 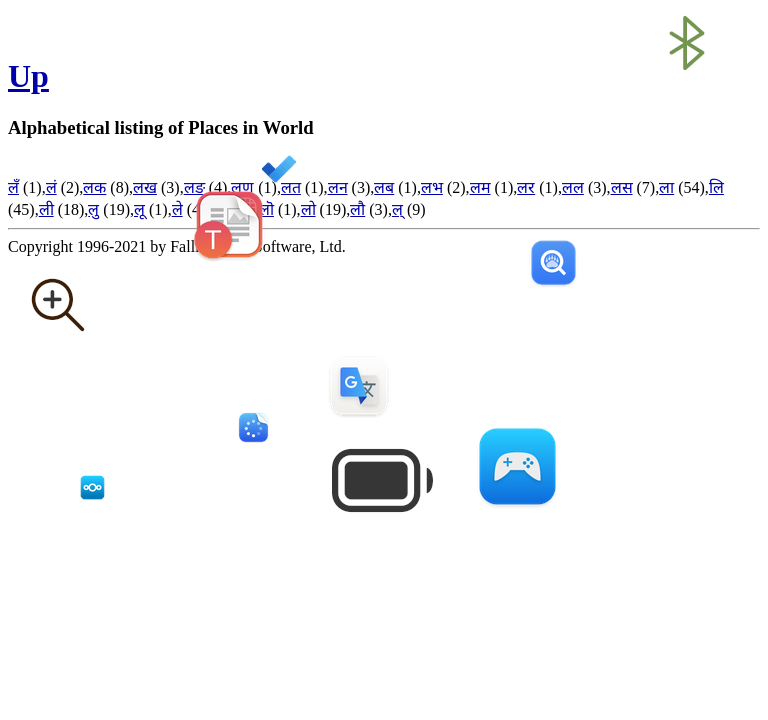 I want to click on indicates current battery level, so click(x=382, y=480).